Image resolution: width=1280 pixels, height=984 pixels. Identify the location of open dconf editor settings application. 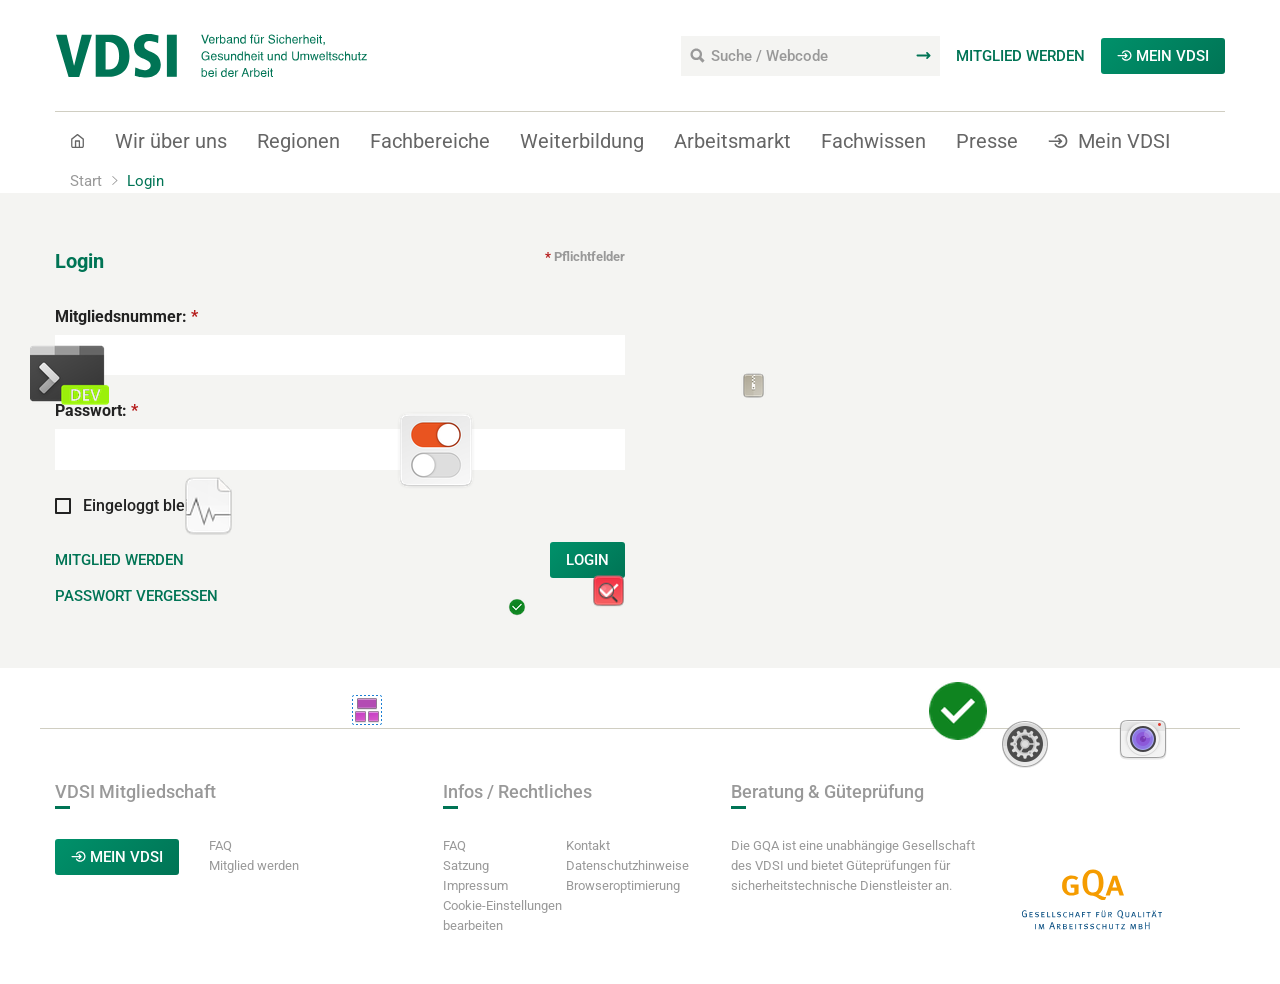
(608, 590).